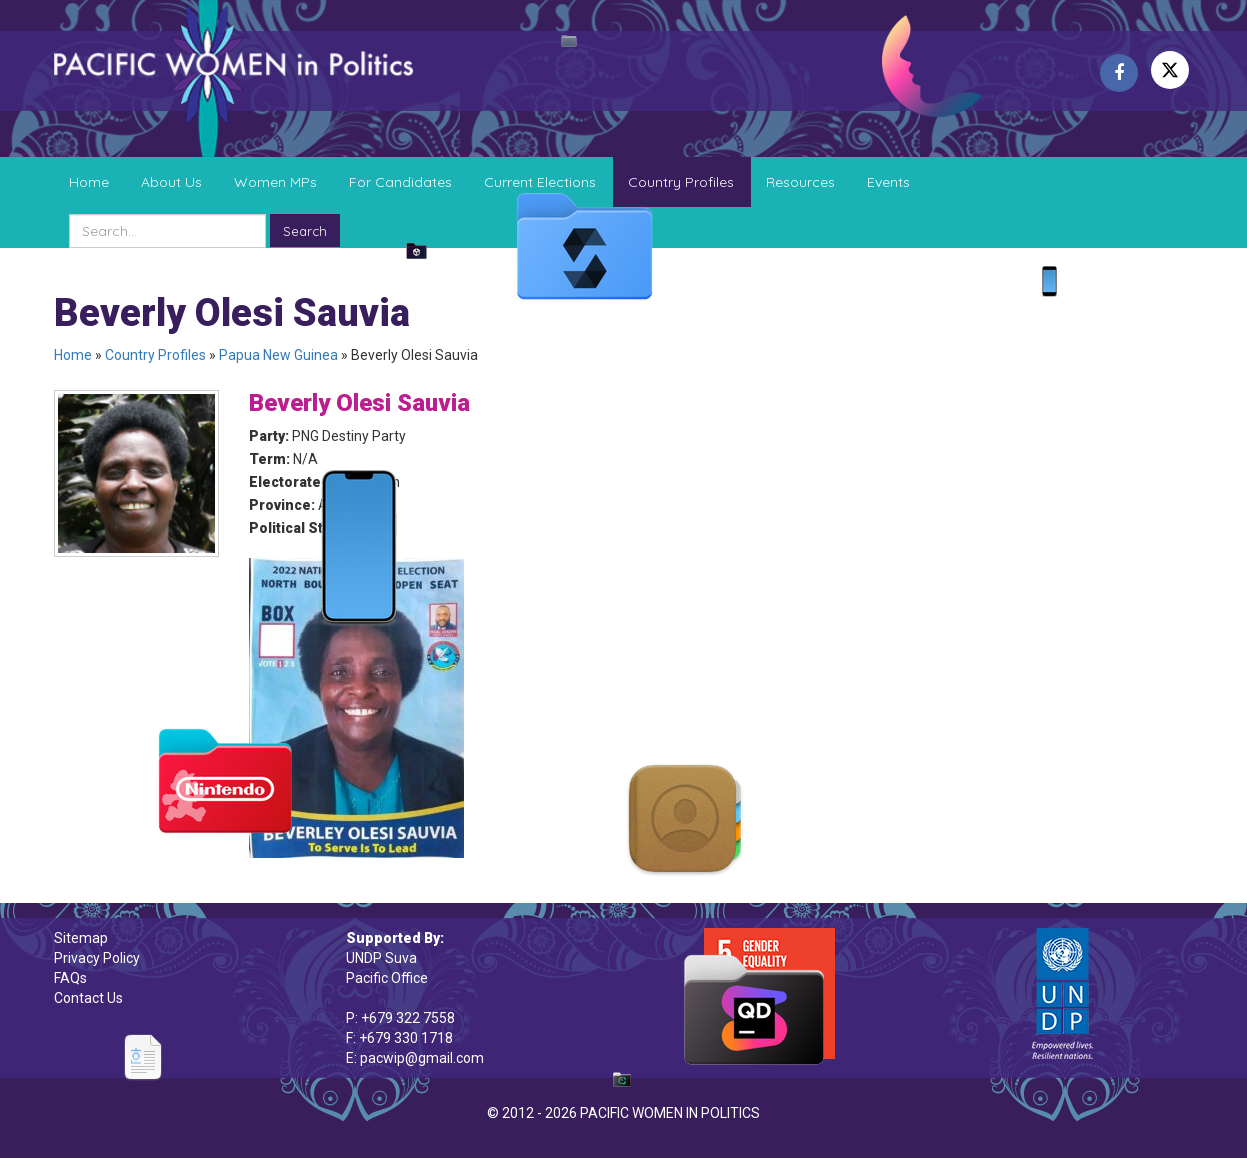  Describe the element at coordinates (569, 41) in the screenshot. I see `open your code projects folder` at that location.